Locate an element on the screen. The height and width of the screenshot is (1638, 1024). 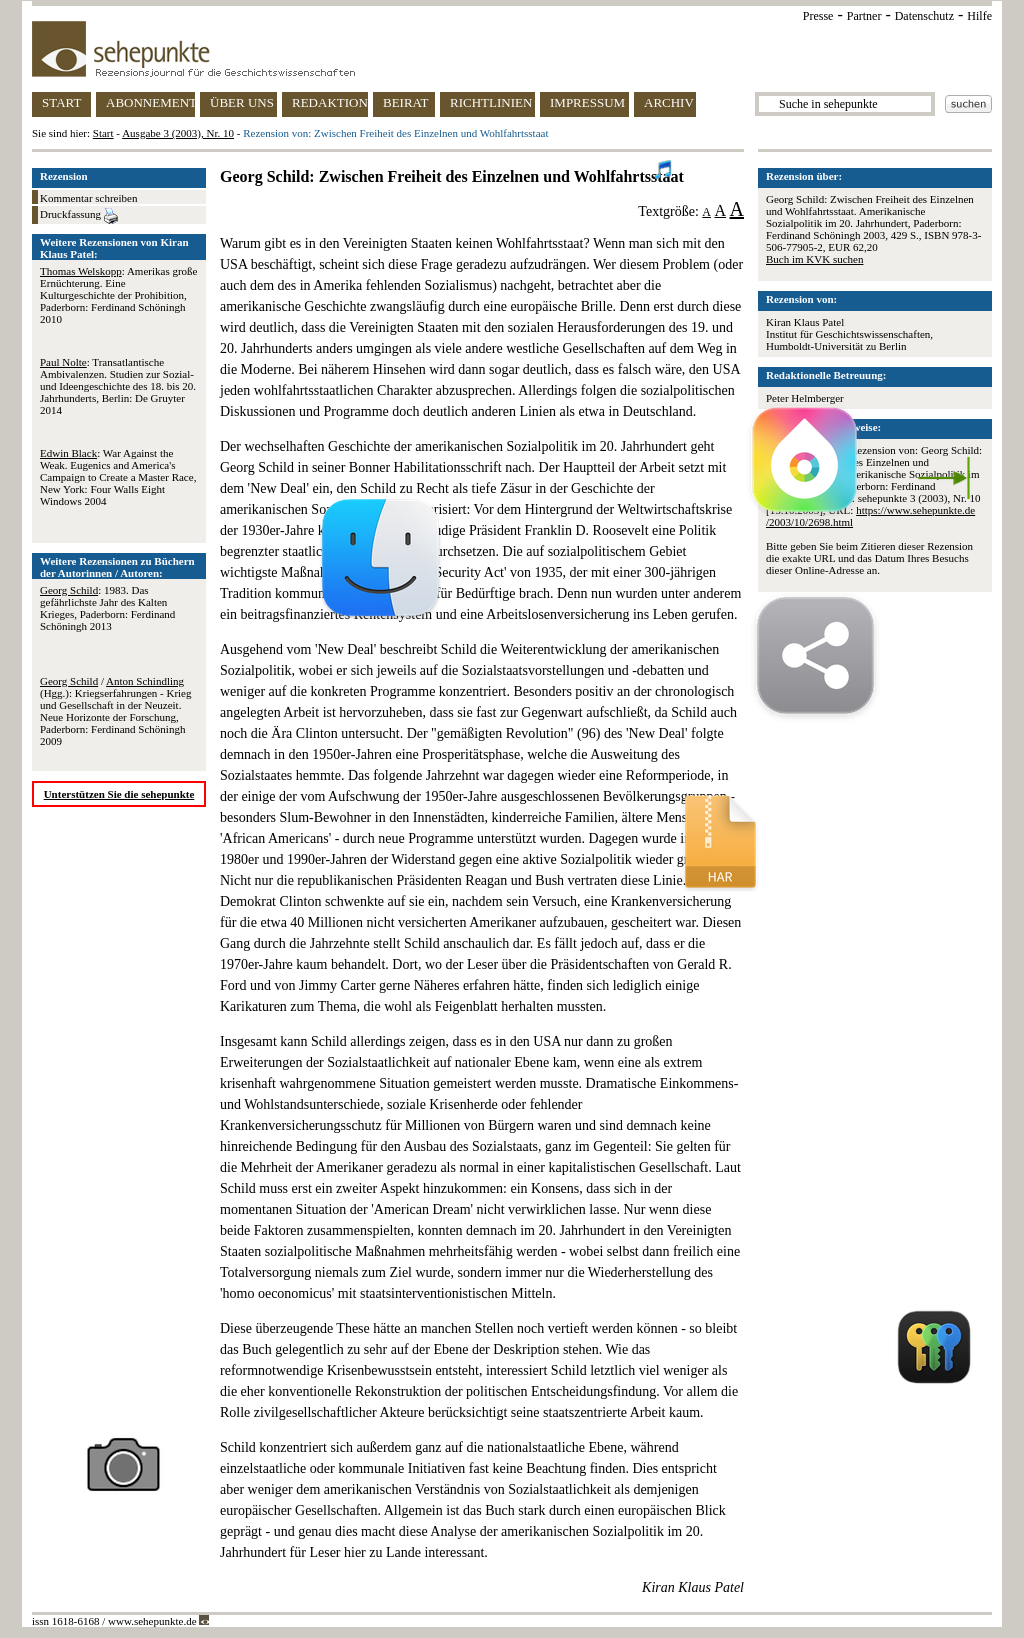
access your music library is located at coordinates (663, 169).